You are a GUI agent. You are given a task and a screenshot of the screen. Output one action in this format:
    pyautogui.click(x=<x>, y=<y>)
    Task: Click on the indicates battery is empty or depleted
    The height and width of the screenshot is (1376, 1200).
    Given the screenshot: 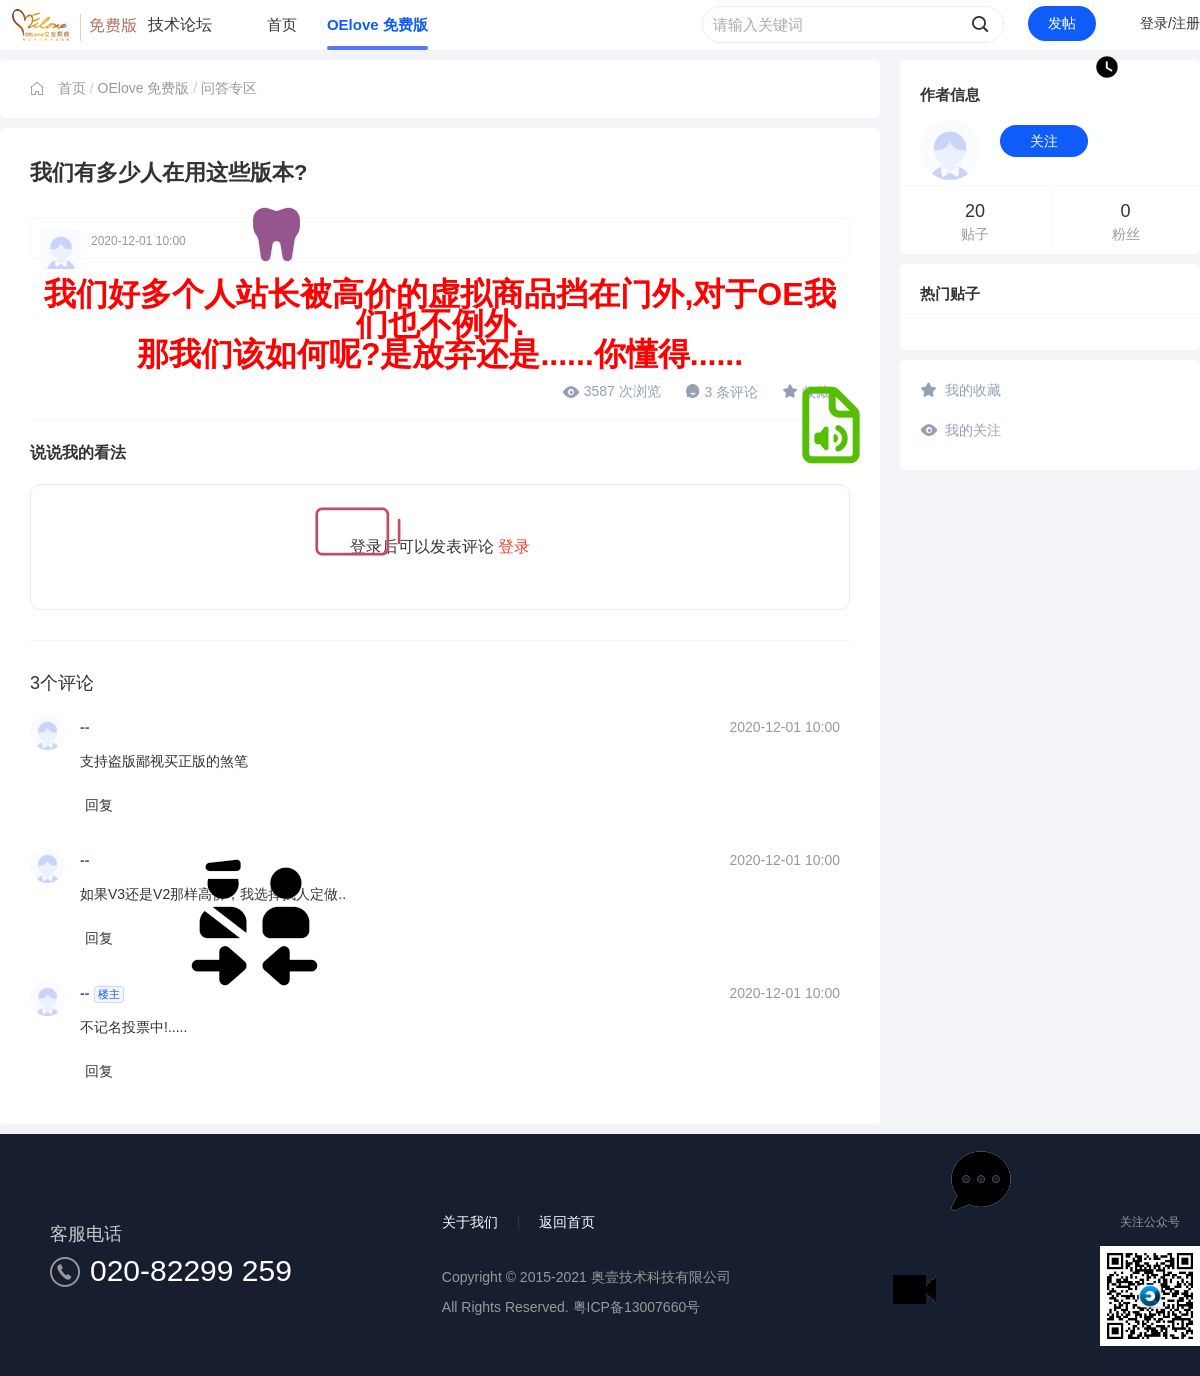 What is the action you would take?
    pyautogui.click(x=356, y=531)
    